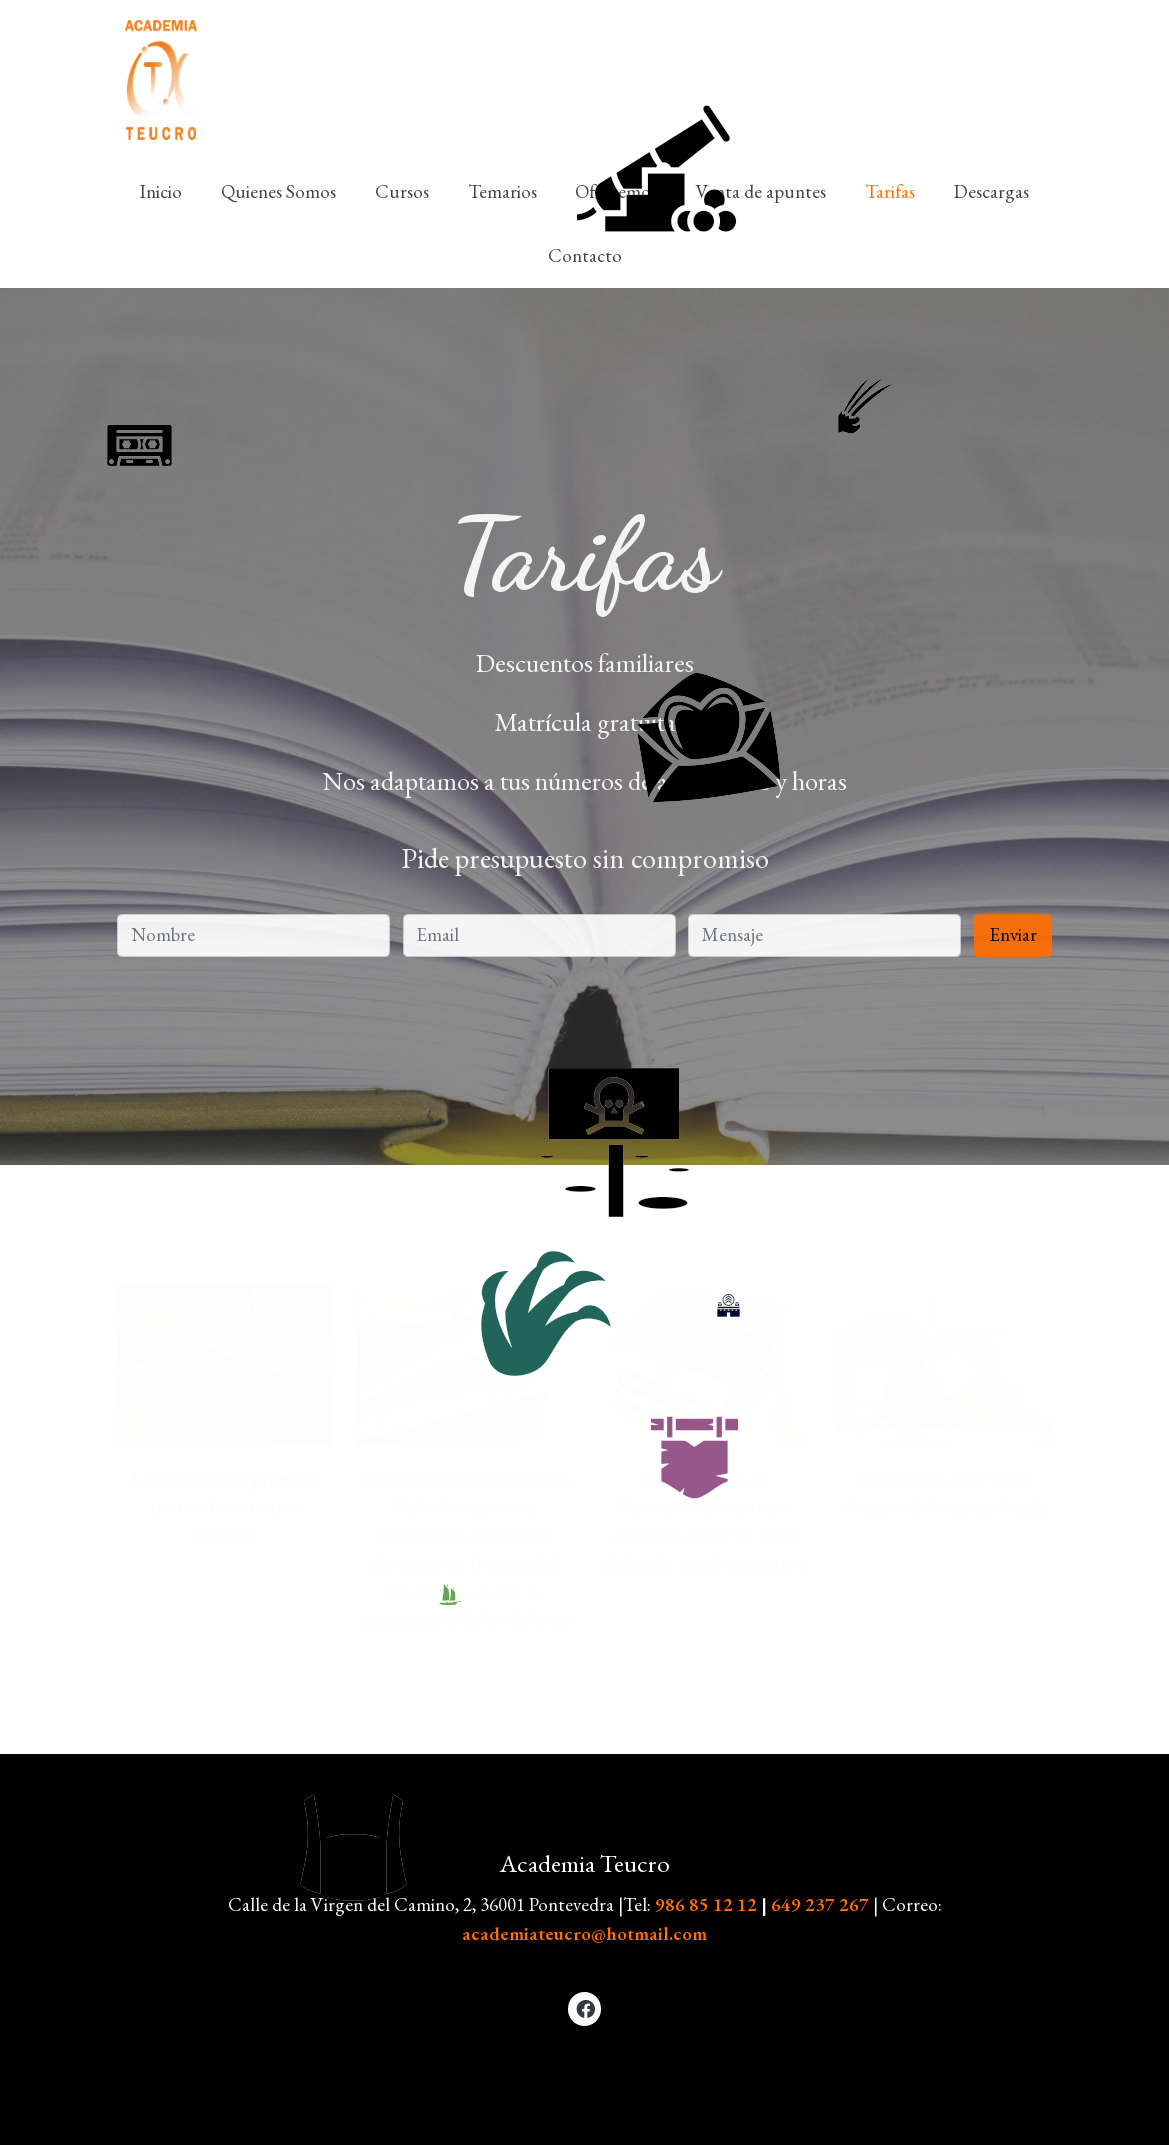 The width and height of the screenshot is (1169, 2145). Describe the element at coordinates (656, 168) in the screenshot. I see `fire cannon in pirate-themed game` at that location.